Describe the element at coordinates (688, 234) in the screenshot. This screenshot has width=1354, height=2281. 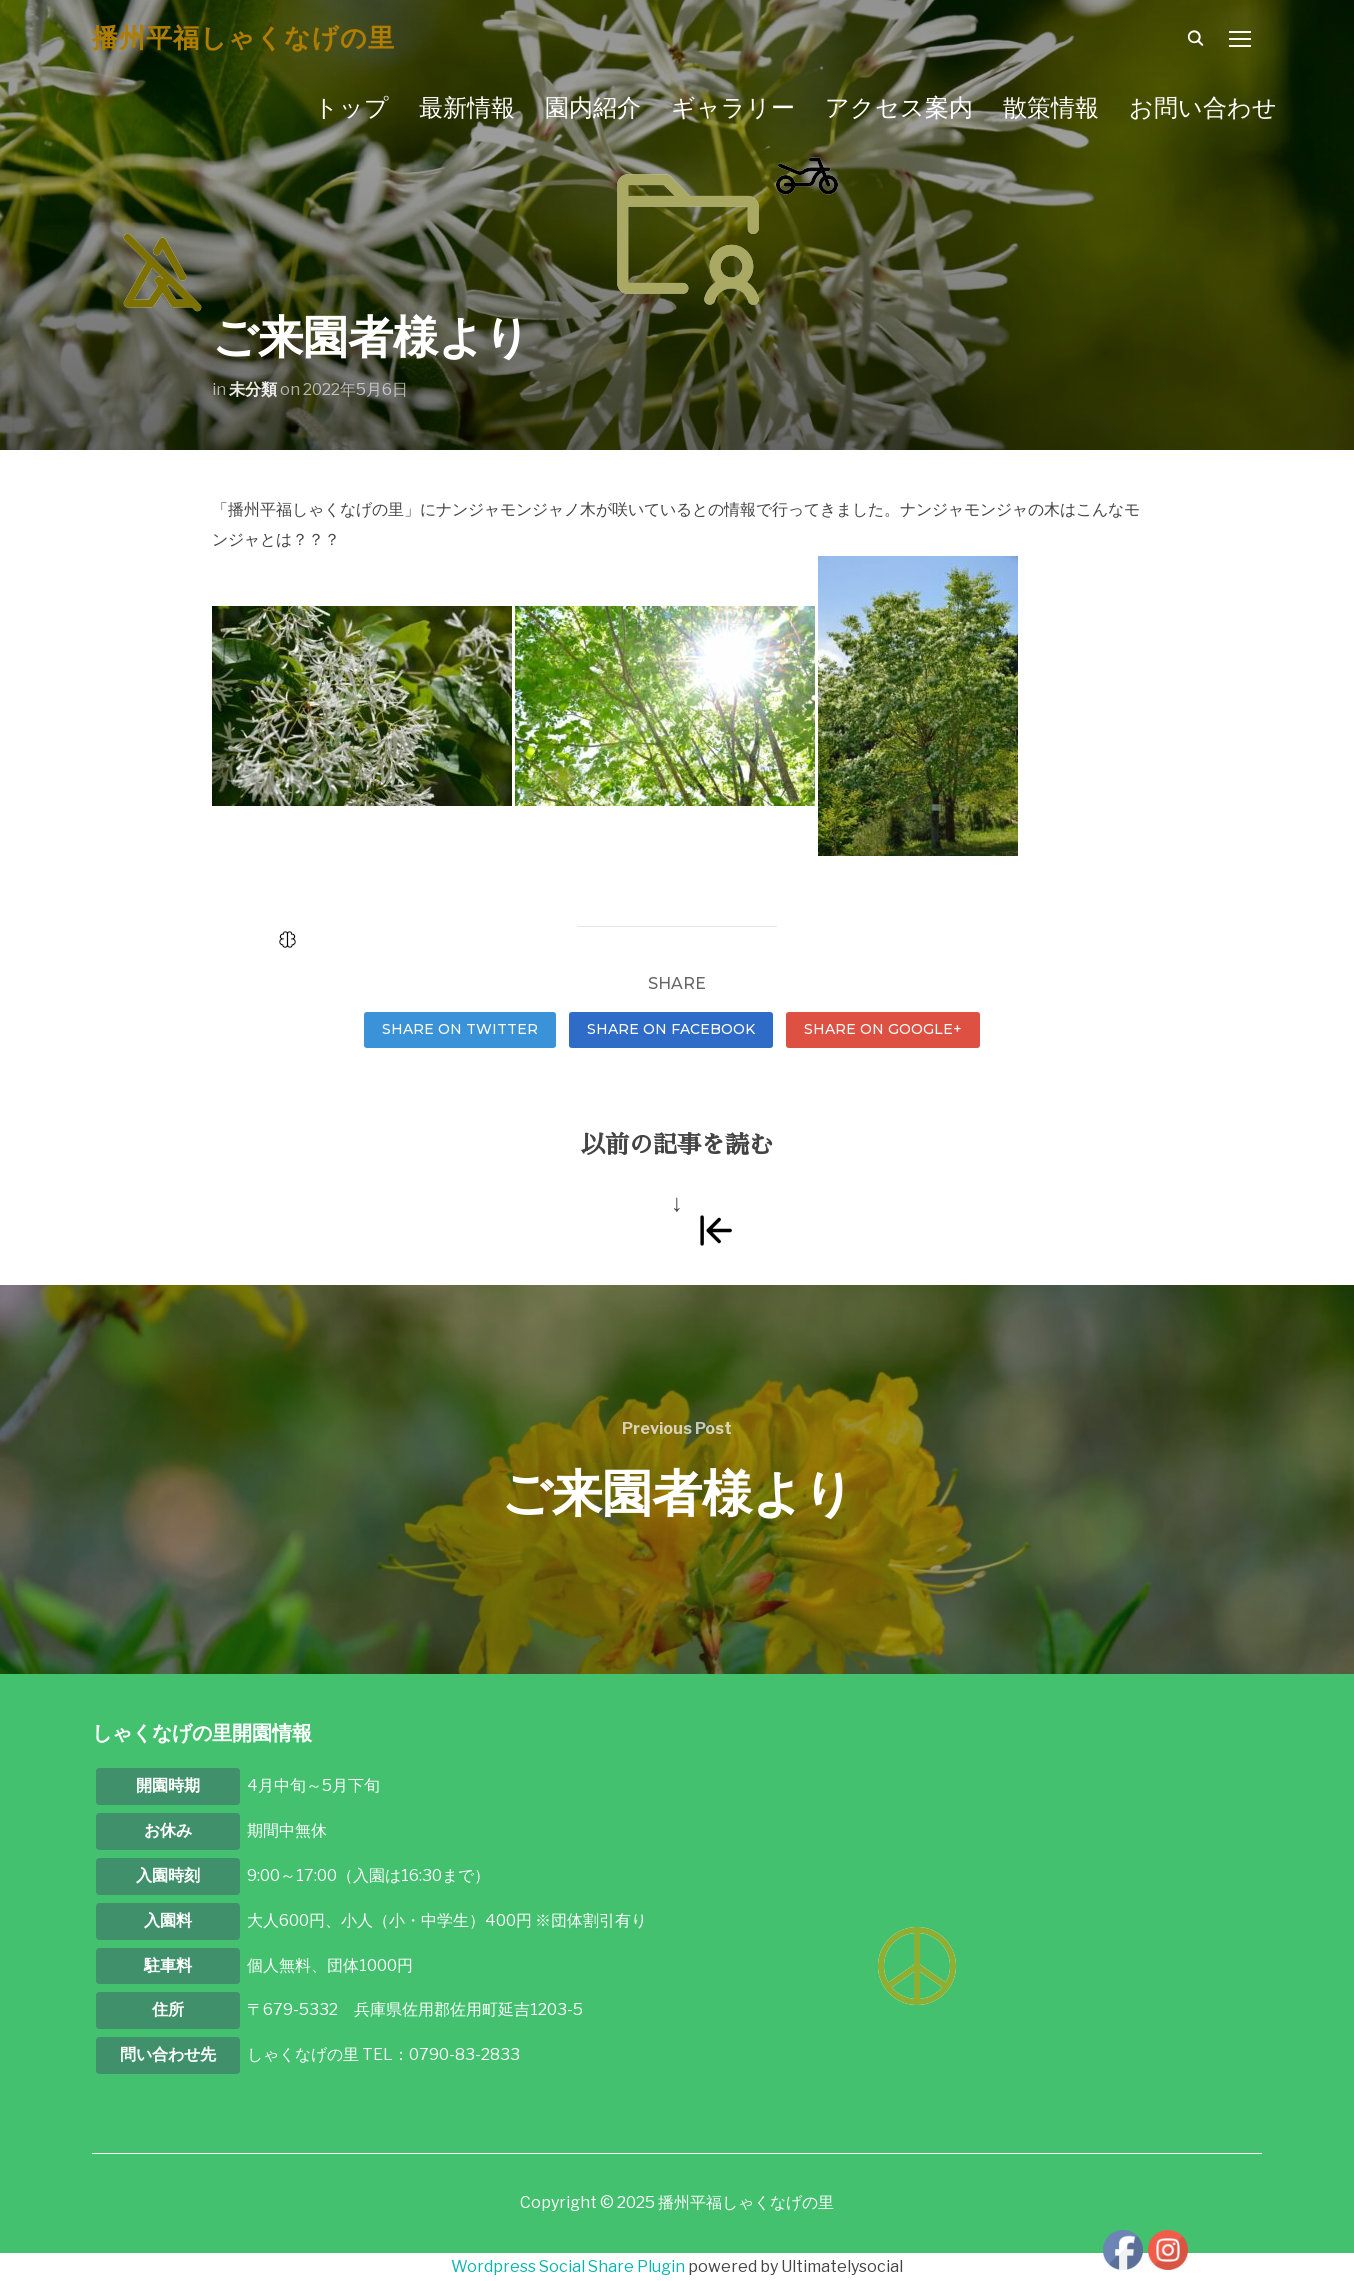
I see `access user profile folder` at that location.